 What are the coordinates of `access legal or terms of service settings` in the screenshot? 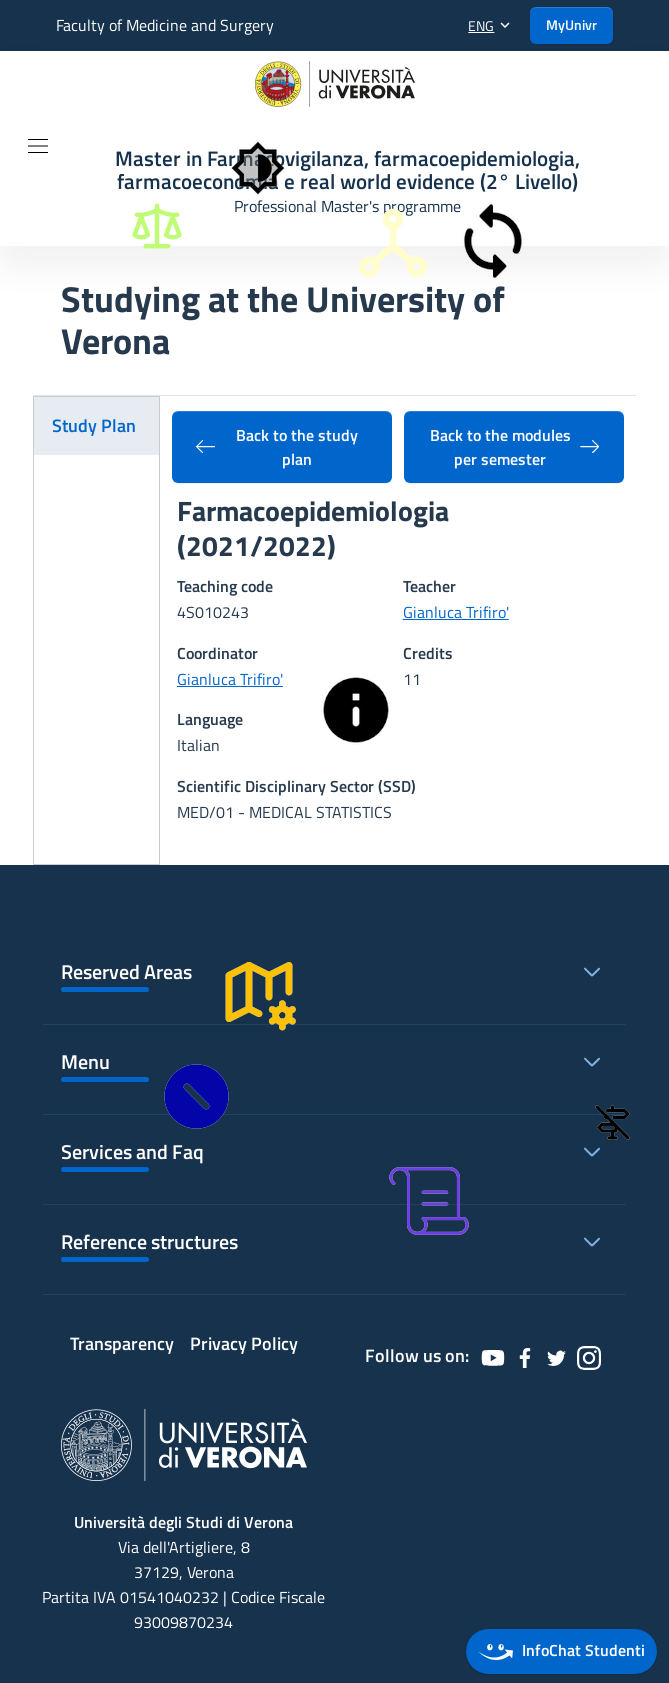 It's located at (157, 226).